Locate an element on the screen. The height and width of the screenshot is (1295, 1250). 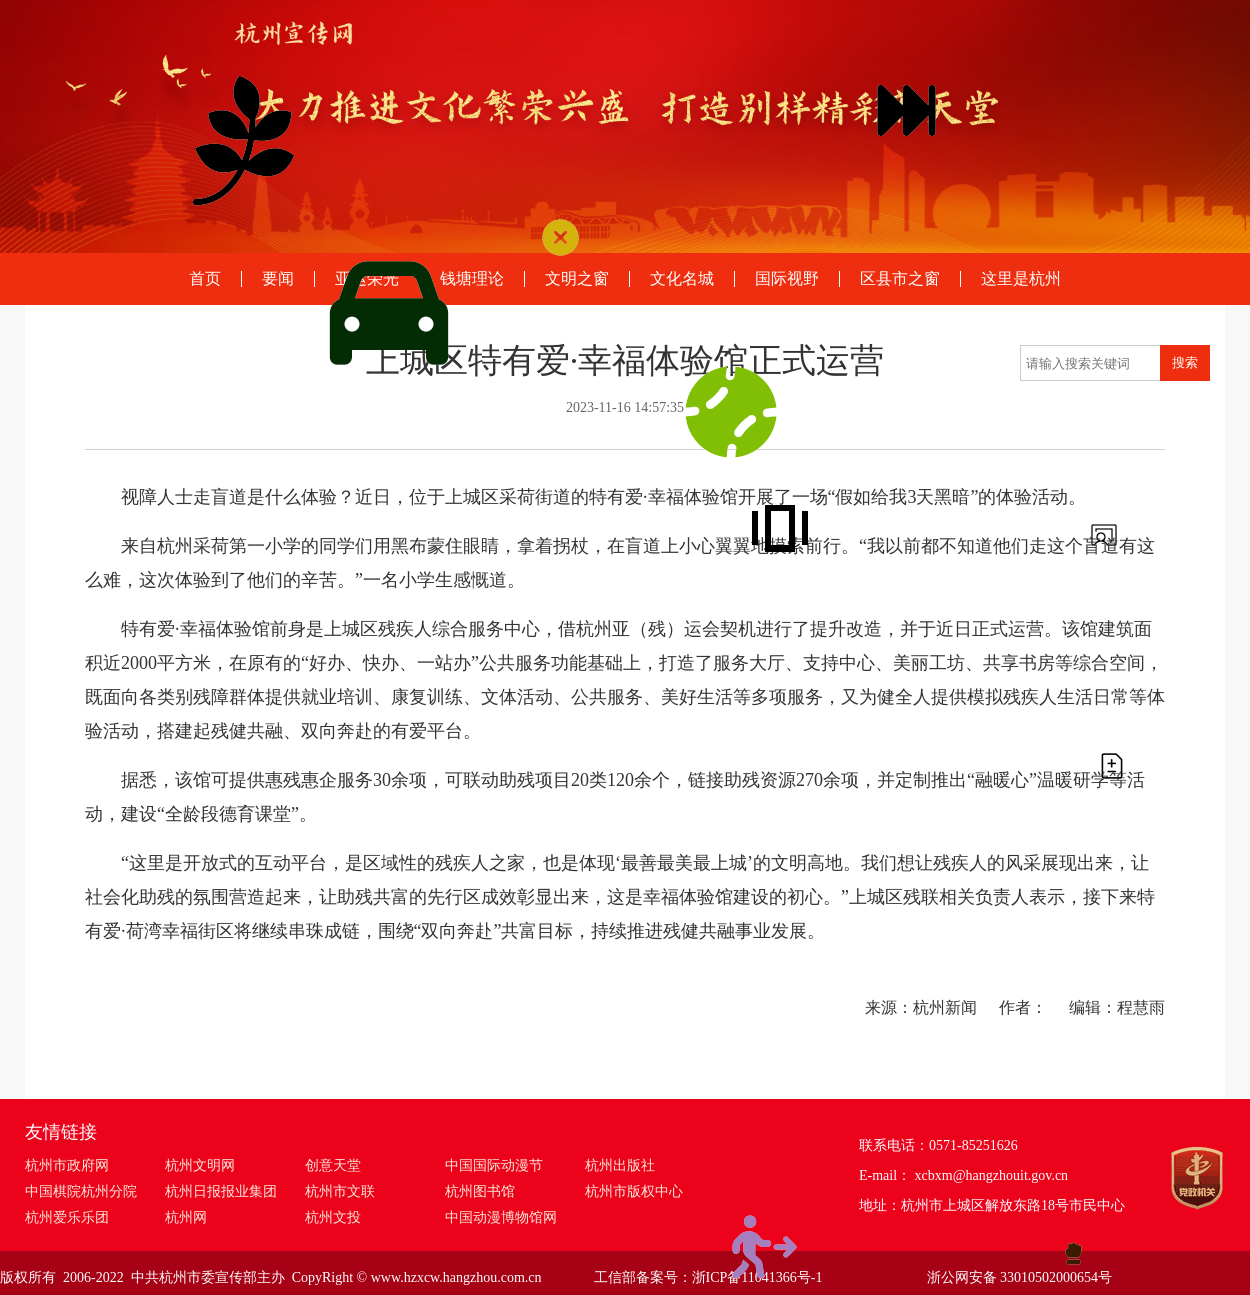
rock gesture for rock-paper-scissors game is located at coordinates (1073, 1253).